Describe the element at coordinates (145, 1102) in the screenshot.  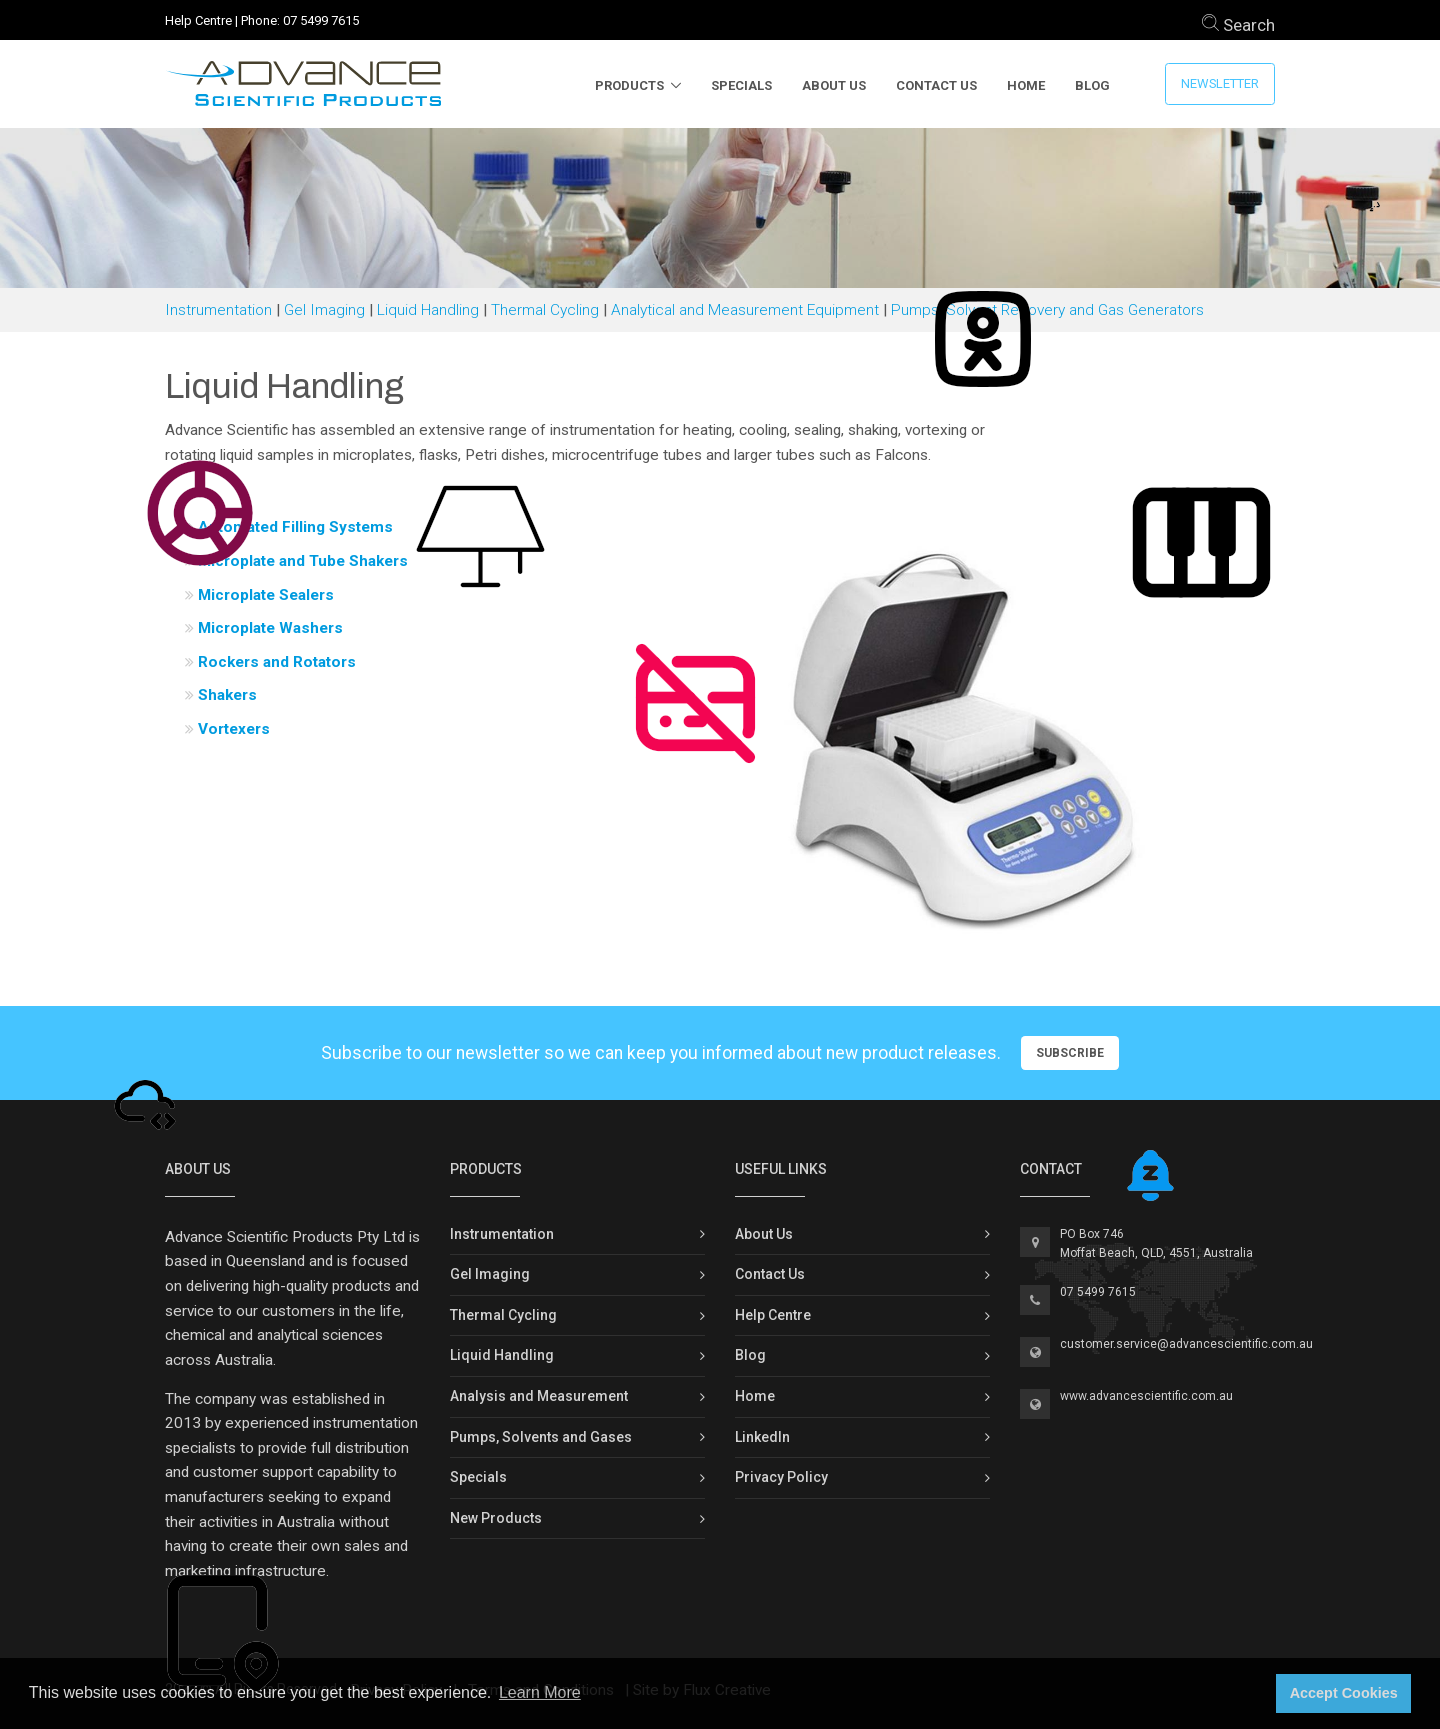
I see `access cloud-based code or development tools` at that location.